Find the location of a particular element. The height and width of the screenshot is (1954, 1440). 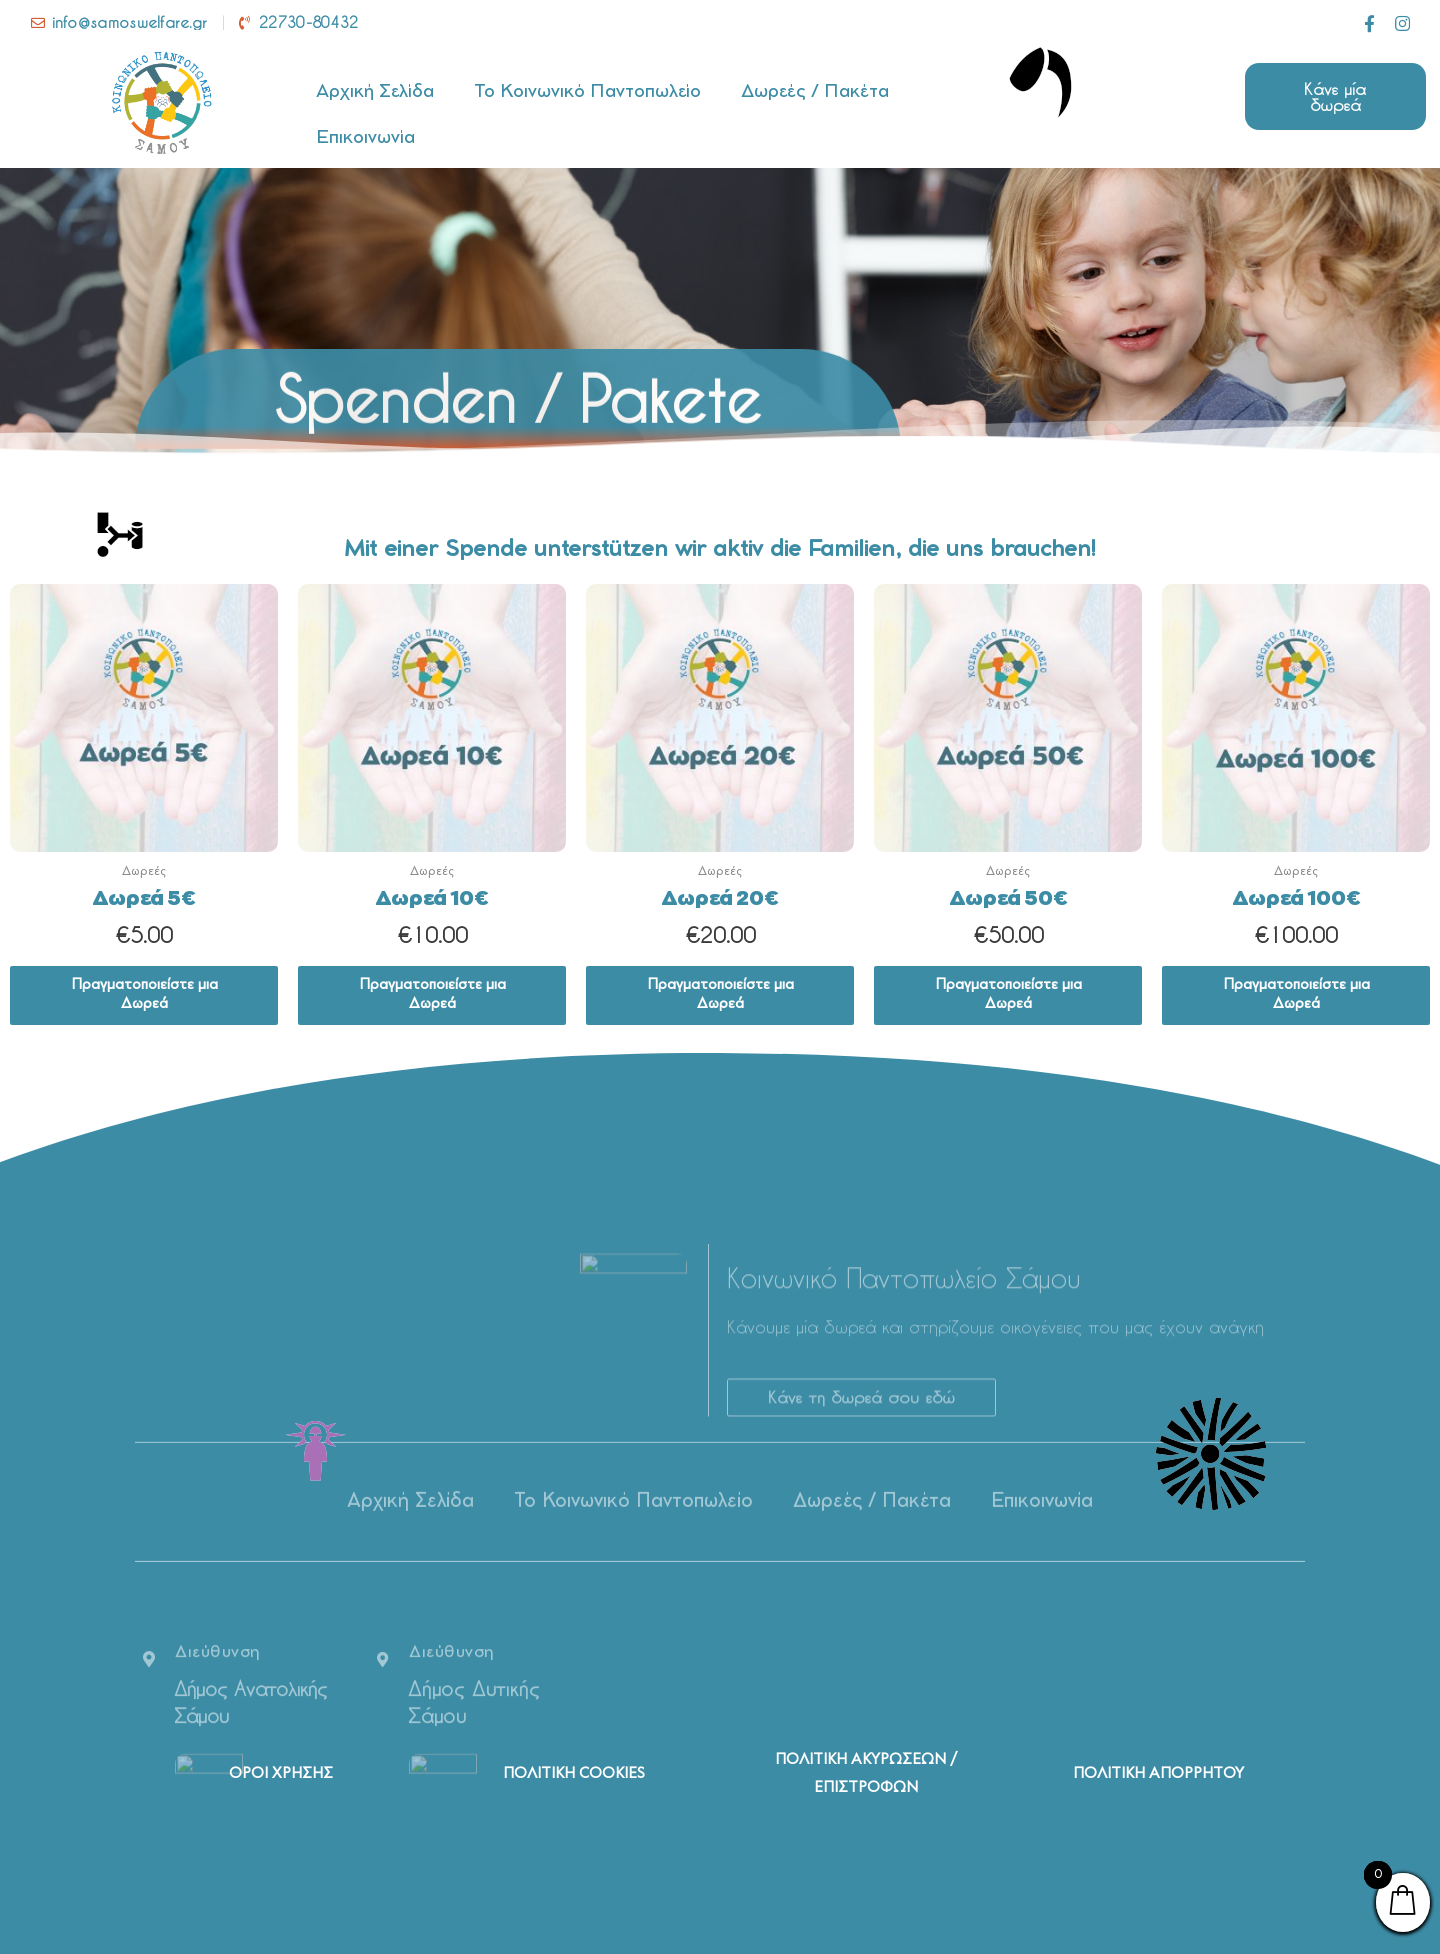

dandelion flower icon for nature or garden-themed game elements is located at coordinates (1211, 1454).